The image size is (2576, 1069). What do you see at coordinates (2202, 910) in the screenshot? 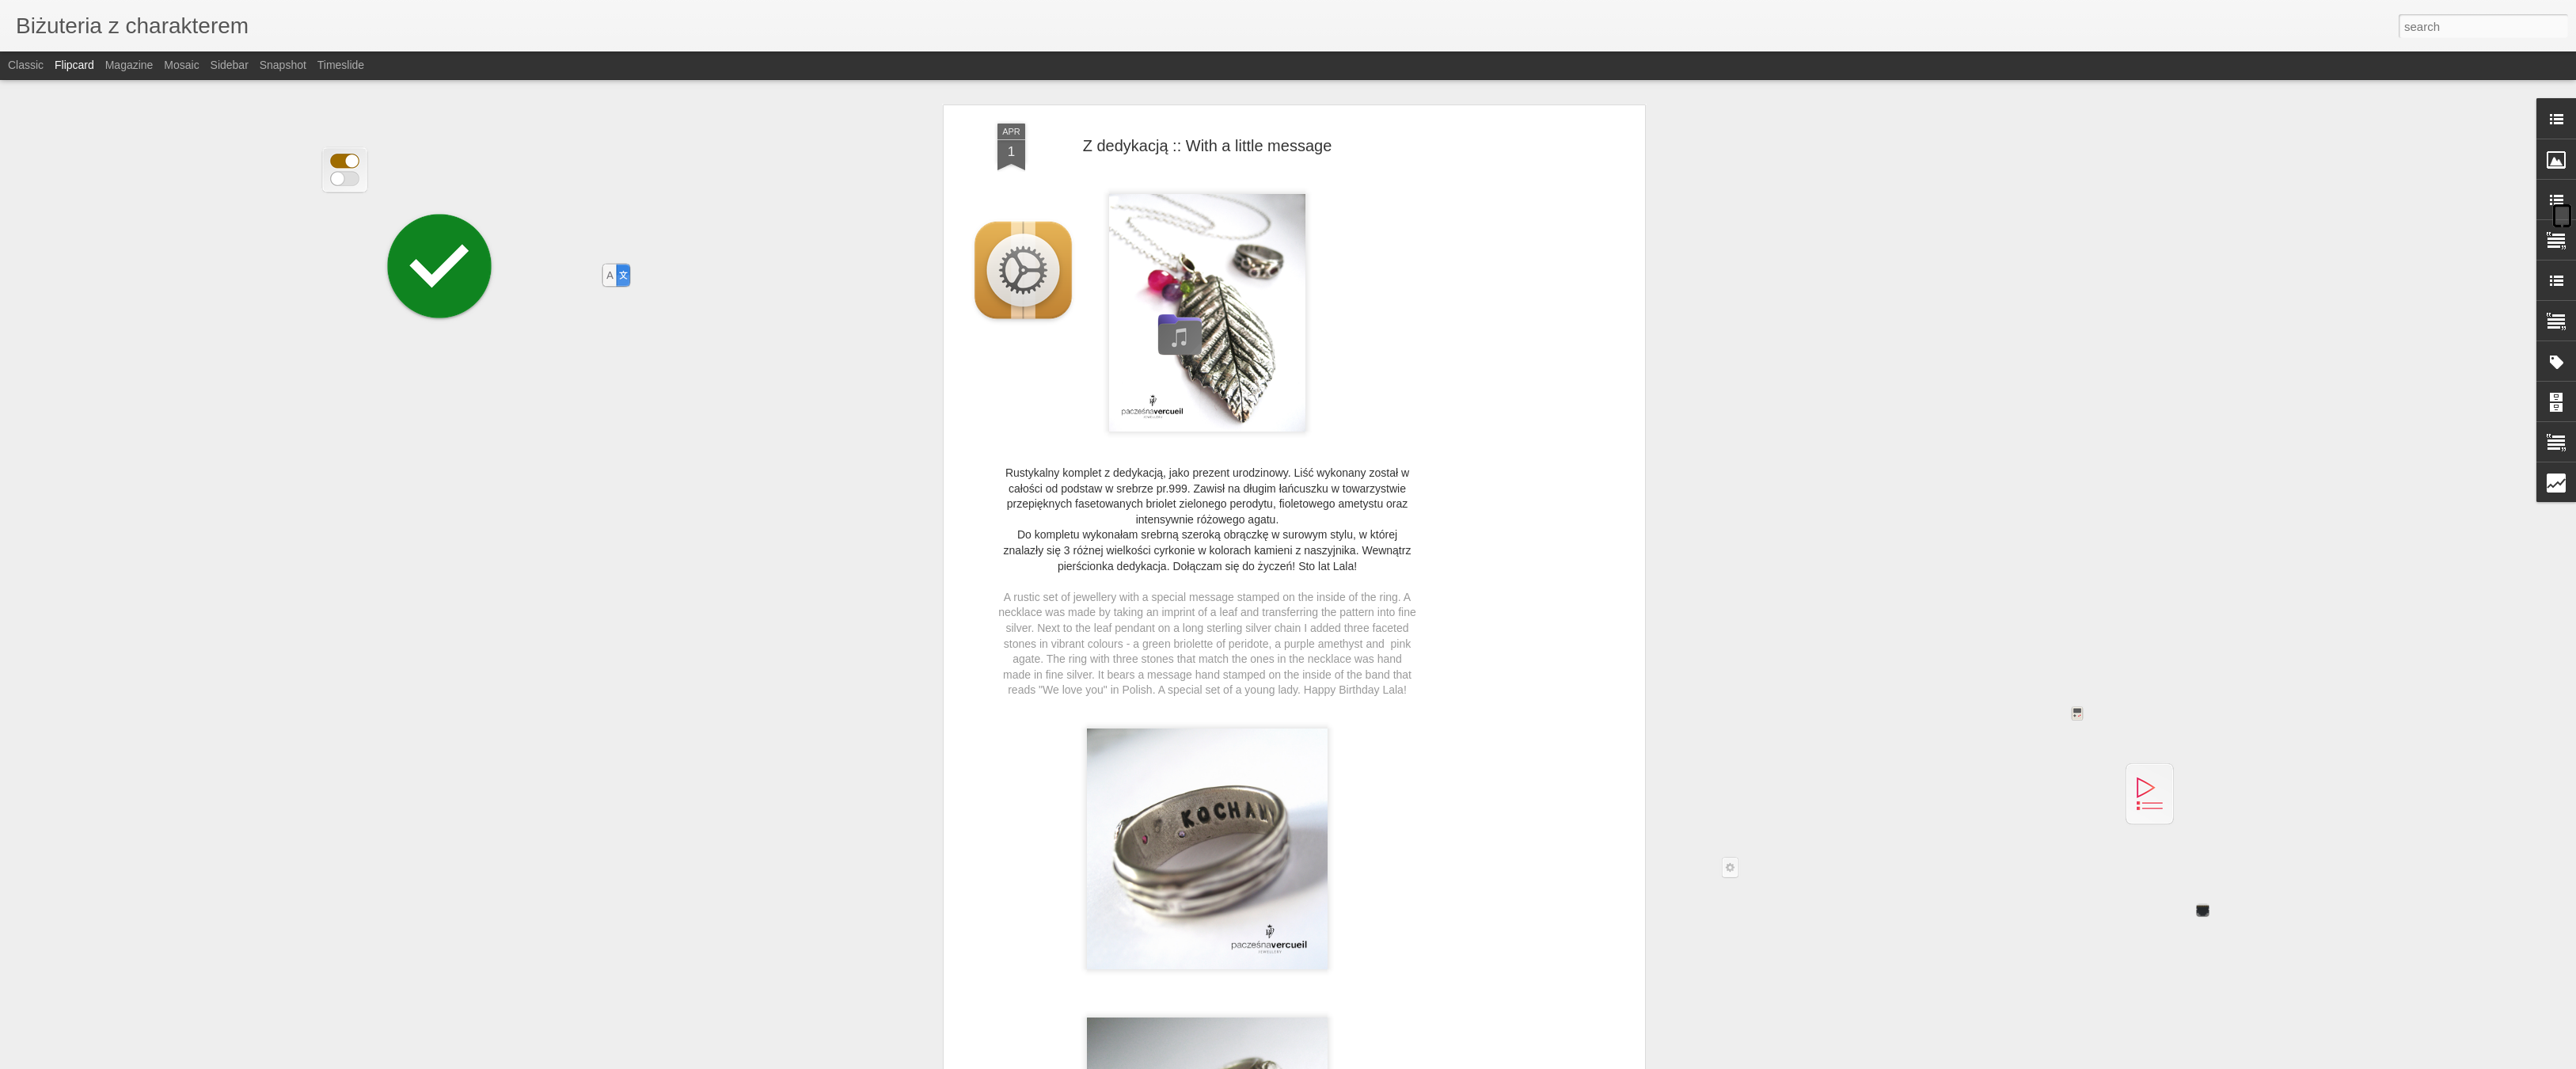
I see `ethernet port connection settings` at bounding box center [2202, 910].